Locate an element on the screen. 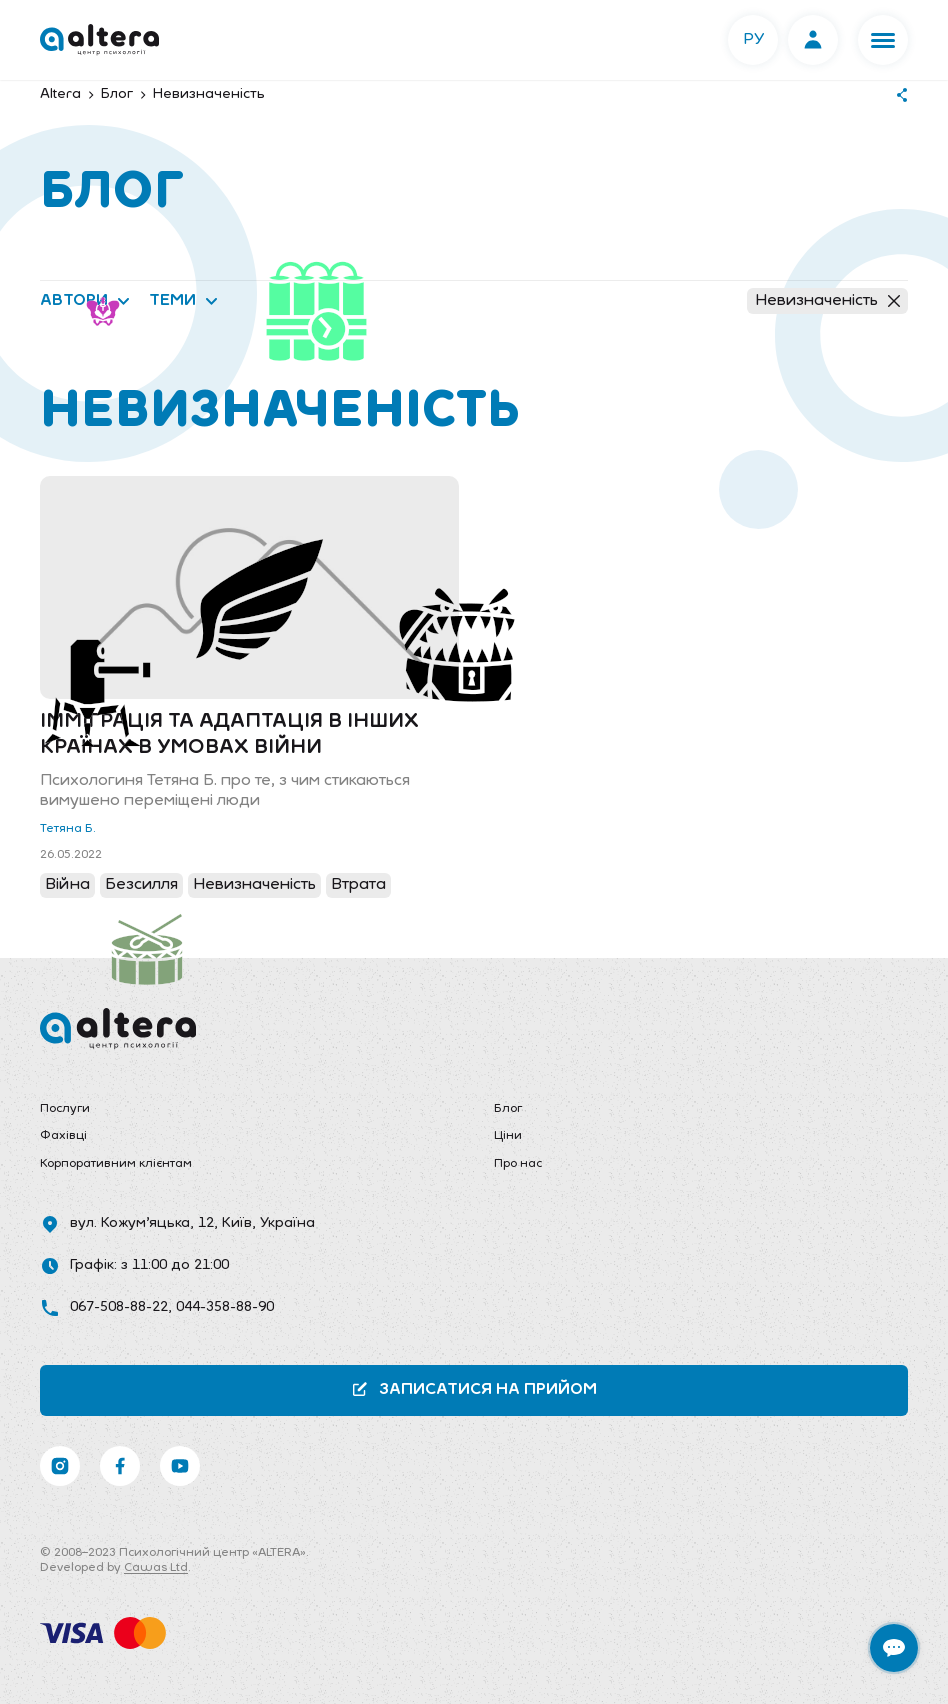 The image size is (948, 1704). deploy a walking turret unit is located at coordinates (99, 691).